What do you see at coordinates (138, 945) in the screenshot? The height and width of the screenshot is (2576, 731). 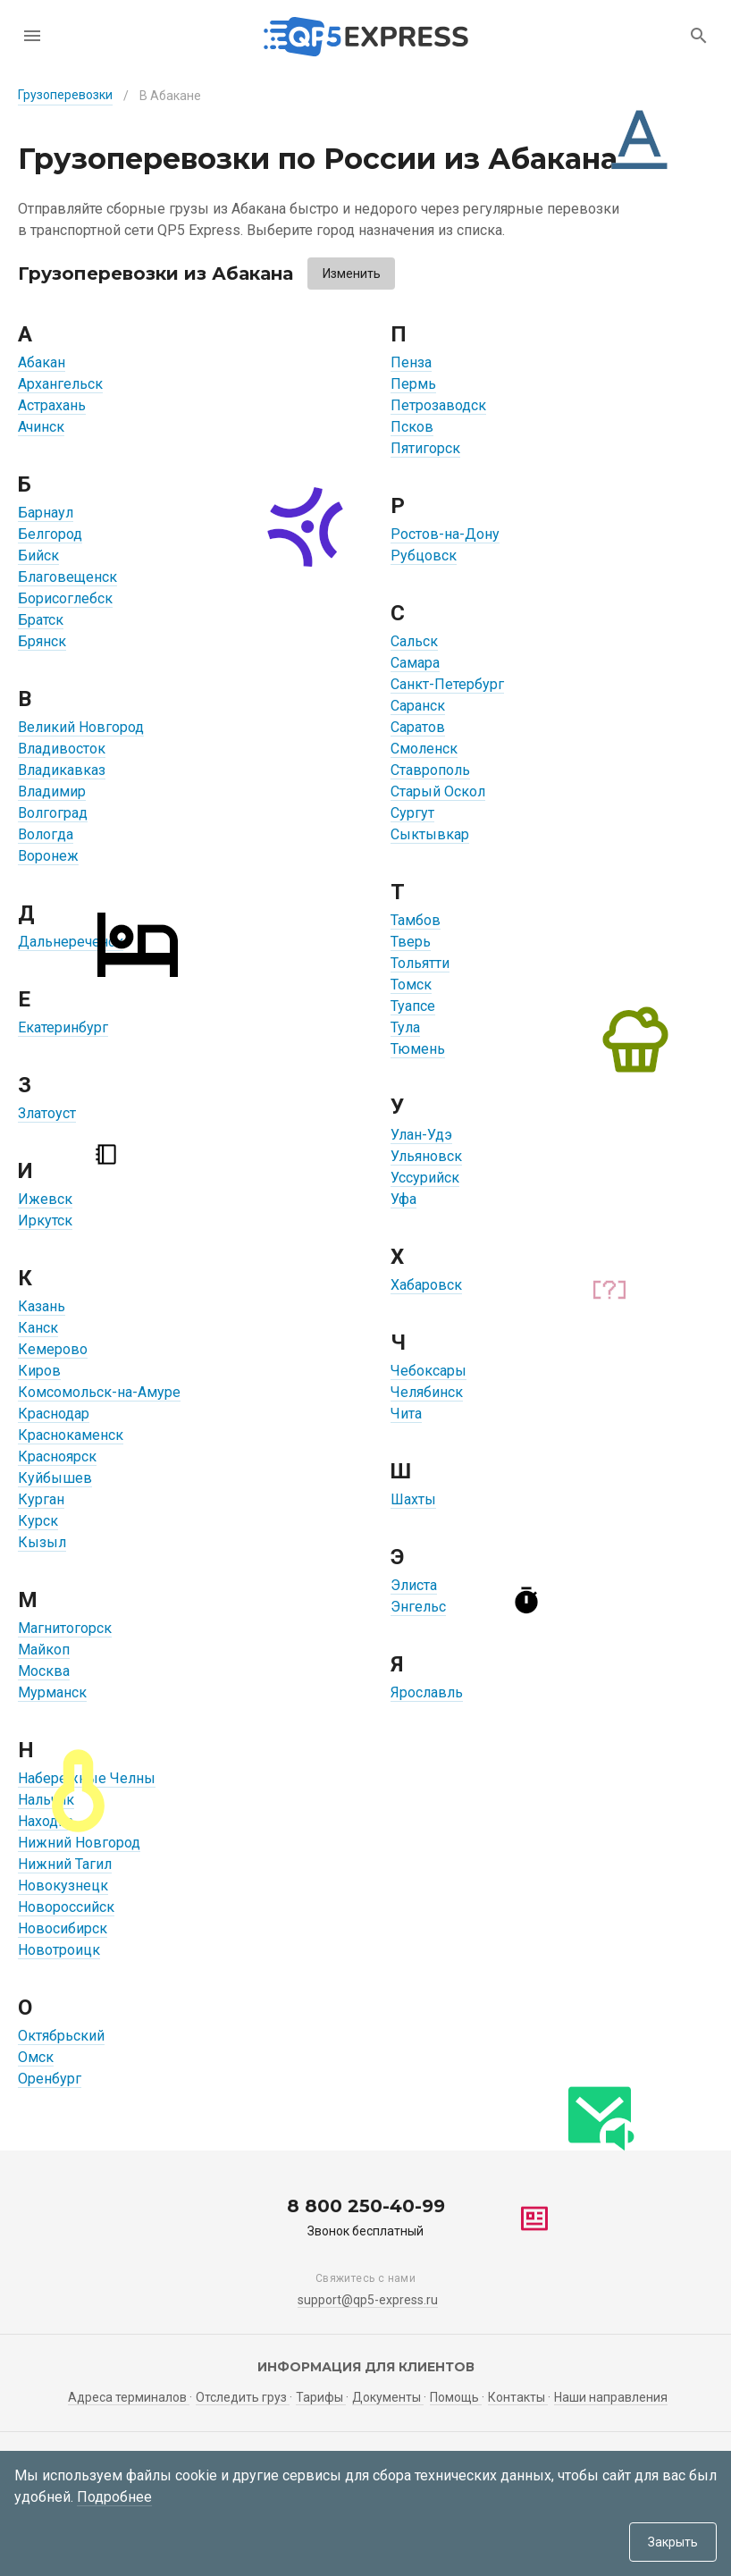 I see `find nearby hotels or accommodations` at bounding box center [138, 945].